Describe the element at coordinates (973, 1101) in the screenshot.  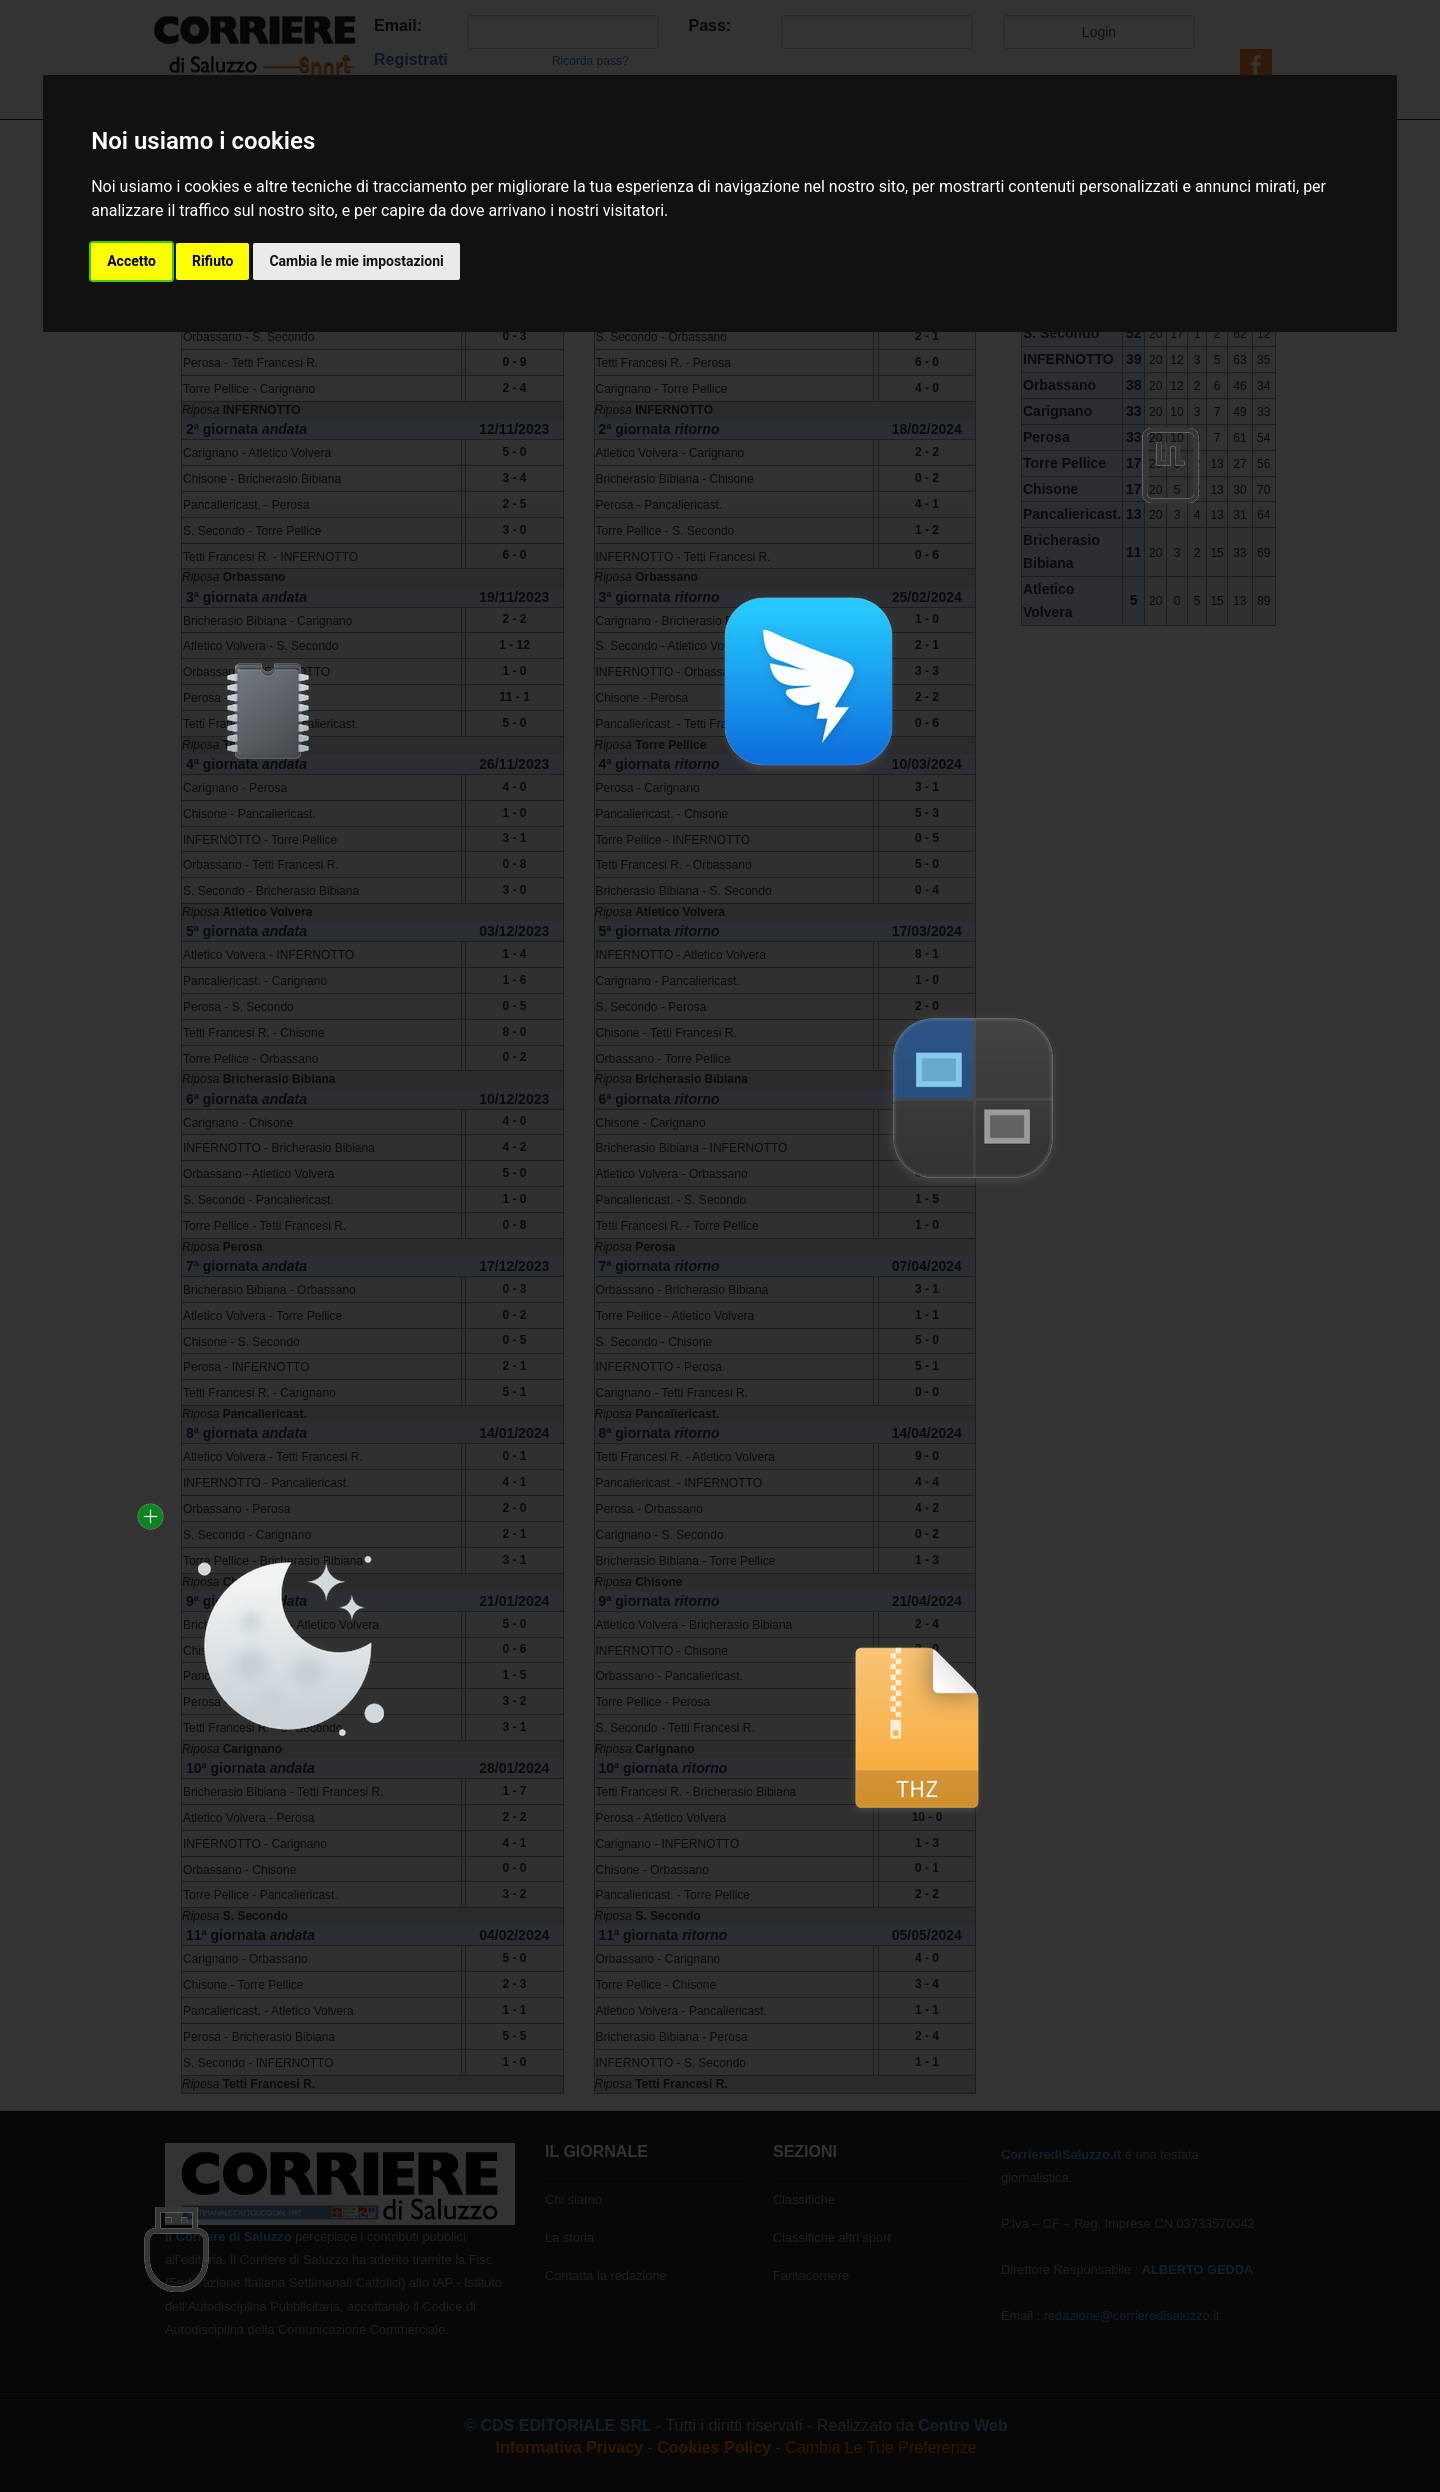
I see `access virtual desktop preferences` at that location.